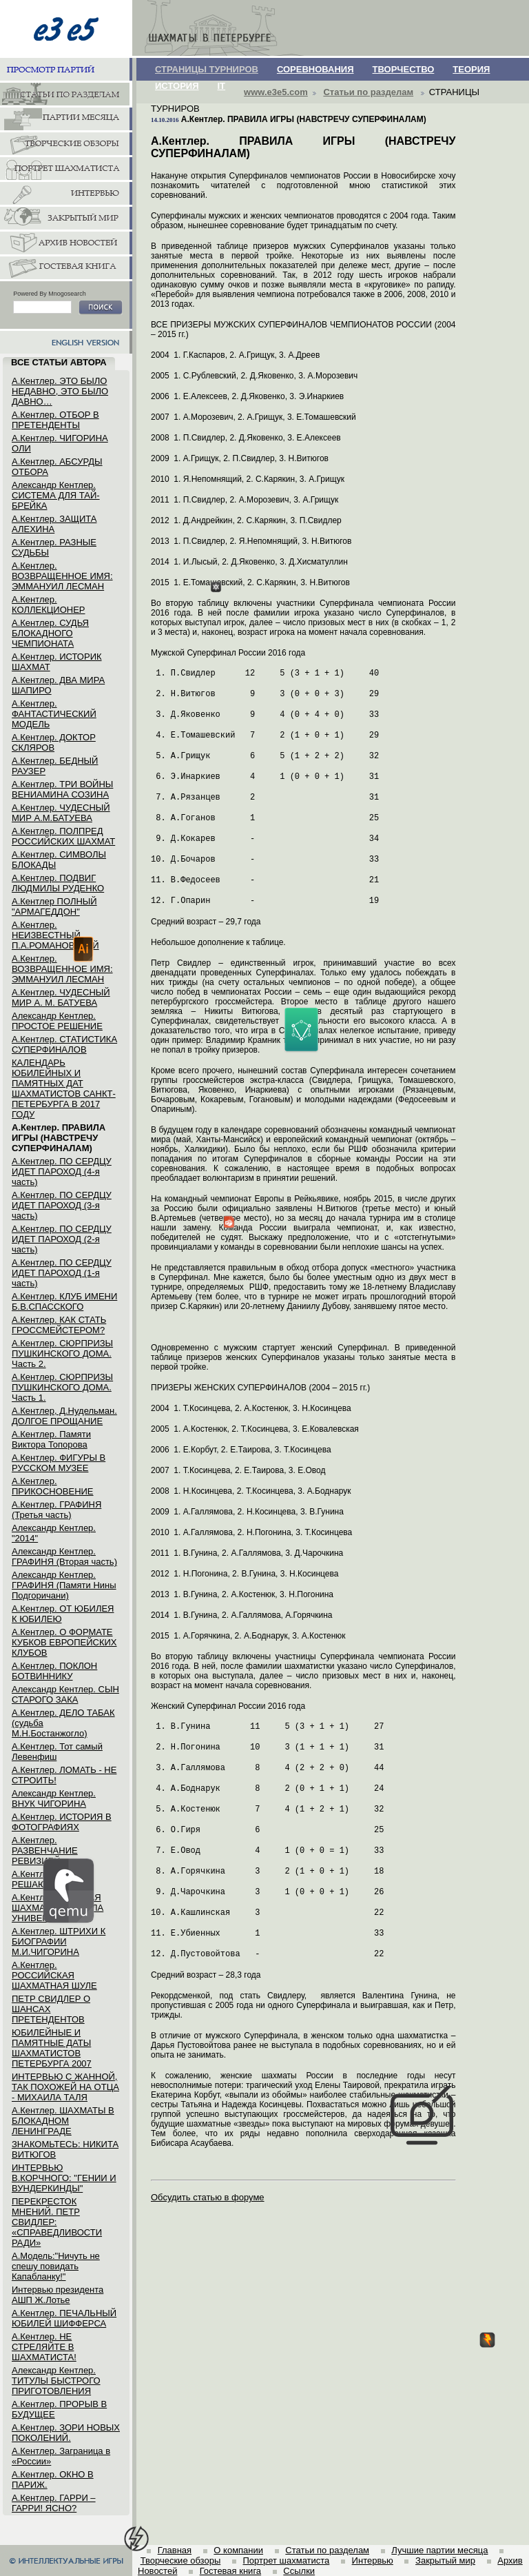  What do you see at coordinates (301, 1030) in the screenshot?
I see `vector graphics template file` at bounding box center [301, 1030].